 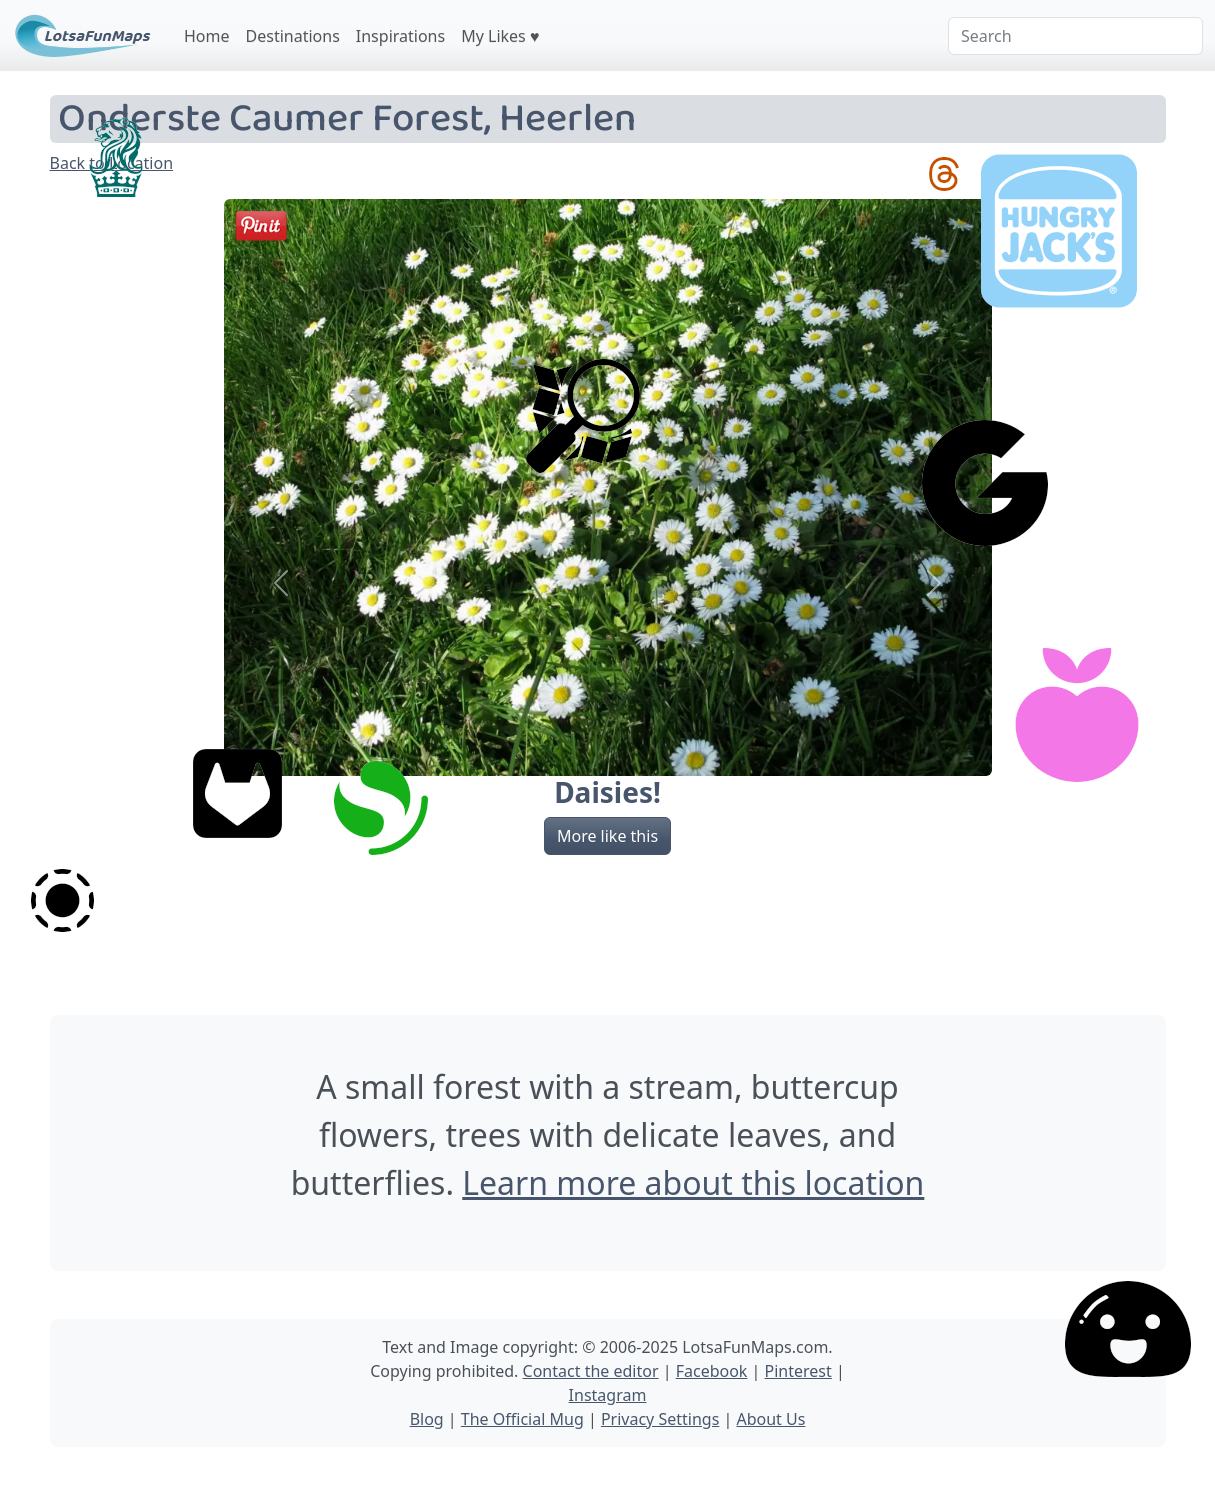 What do you see at coordinates (944, 174) in the screenshot?
I see `open the Threads app` at bounding box center [944, 174].